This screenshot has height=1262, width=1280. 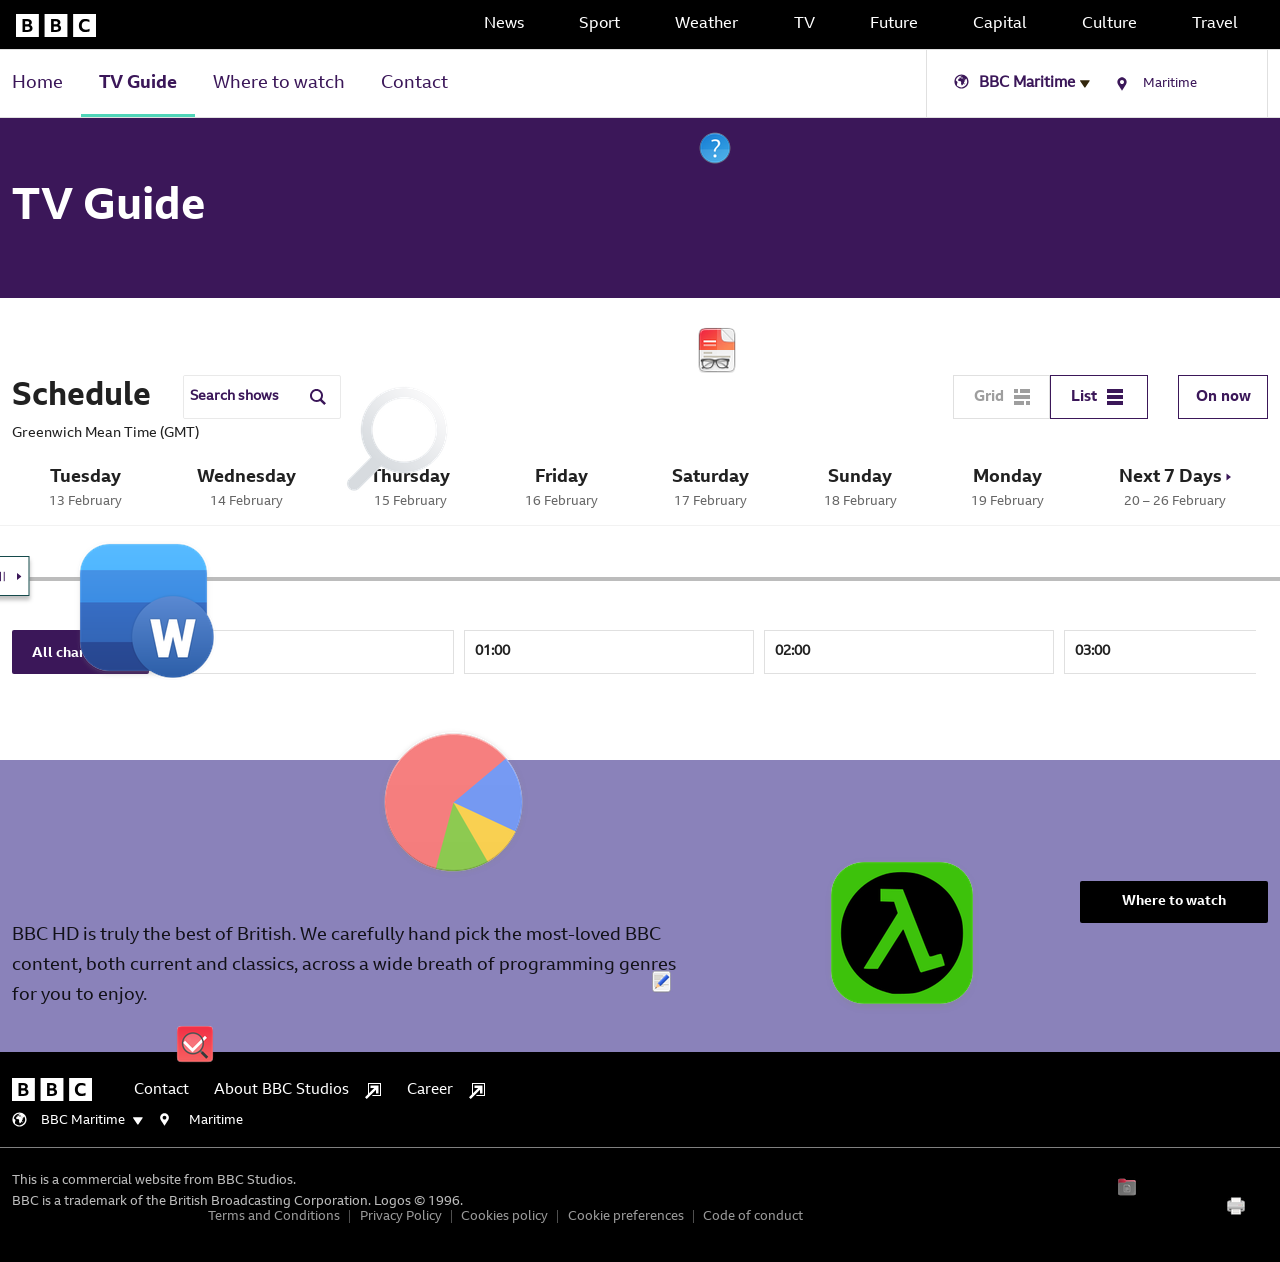 What do you see at coordinates (453, 802) in the screenshot?
I see `open disk usage analyzer` at bounding box center [453, 802].